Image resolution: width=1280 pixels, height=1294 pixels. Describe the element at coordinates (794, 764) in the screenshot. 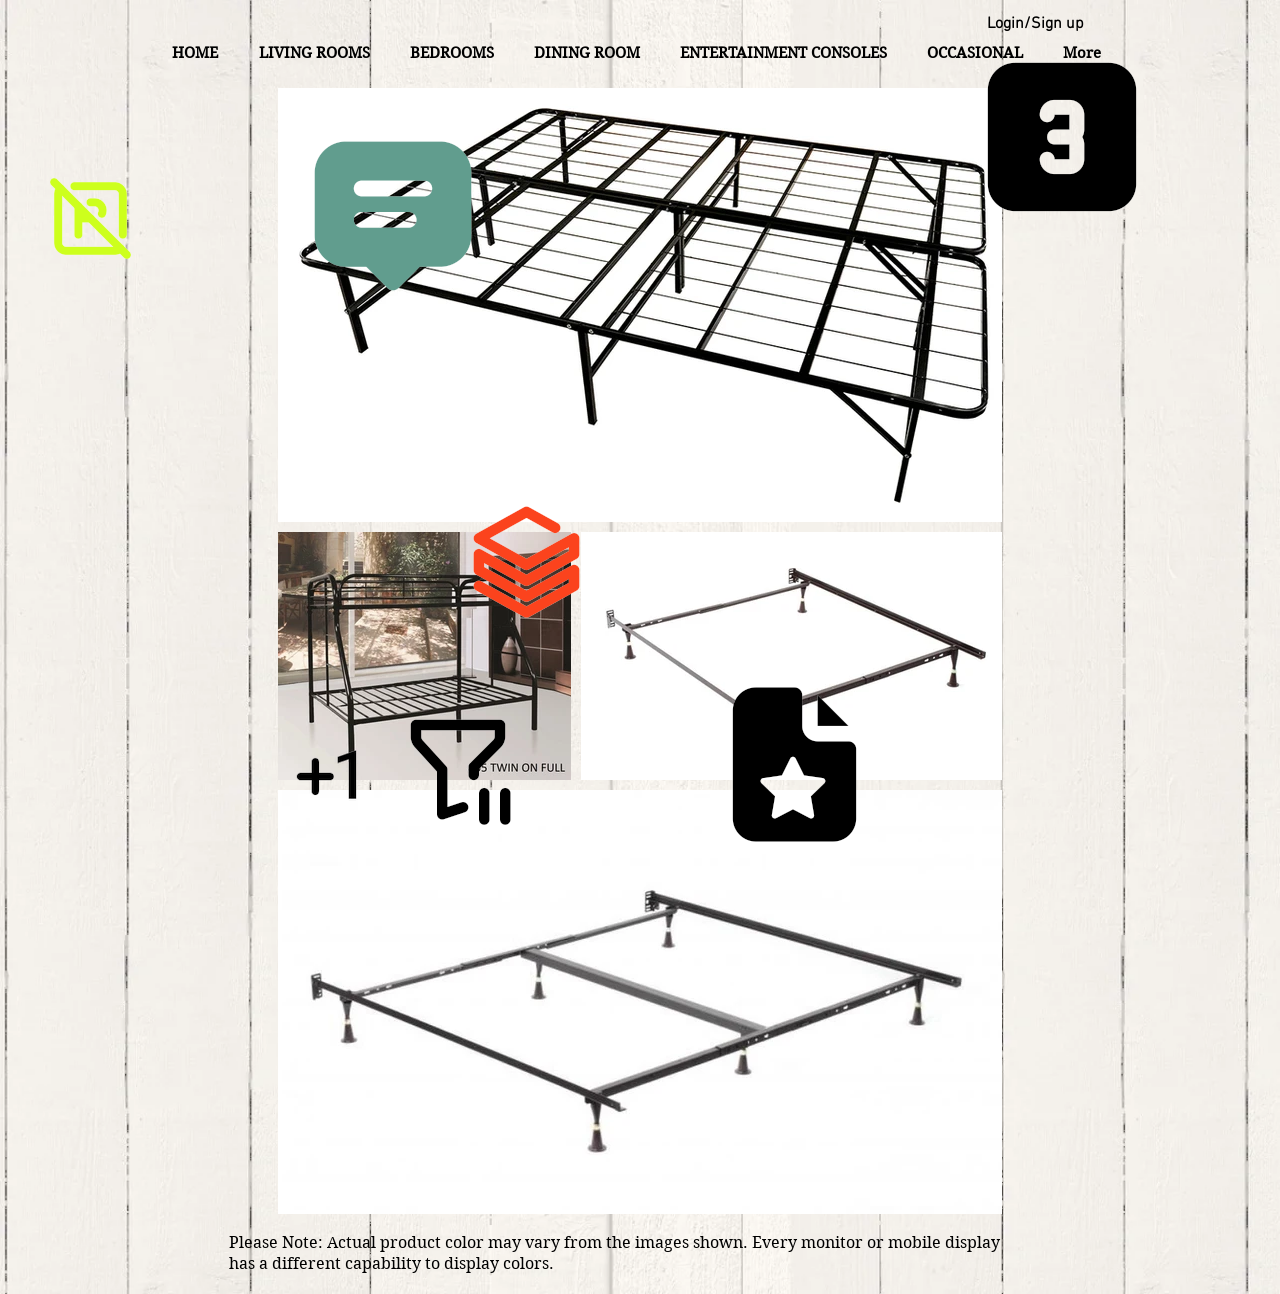

I see `view starred or favorite files` at that location.